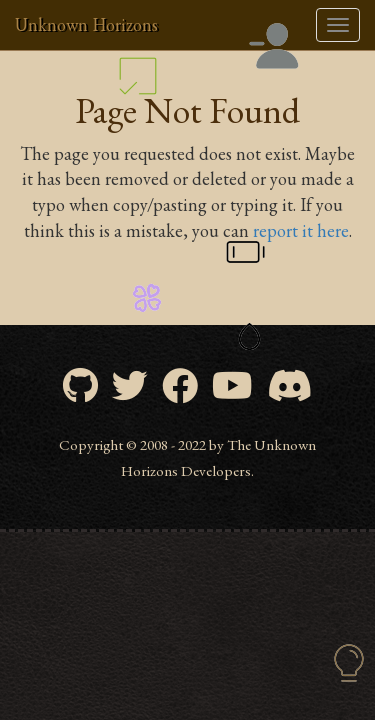  I want to click on remove a contact or friend, so click(274, 46).